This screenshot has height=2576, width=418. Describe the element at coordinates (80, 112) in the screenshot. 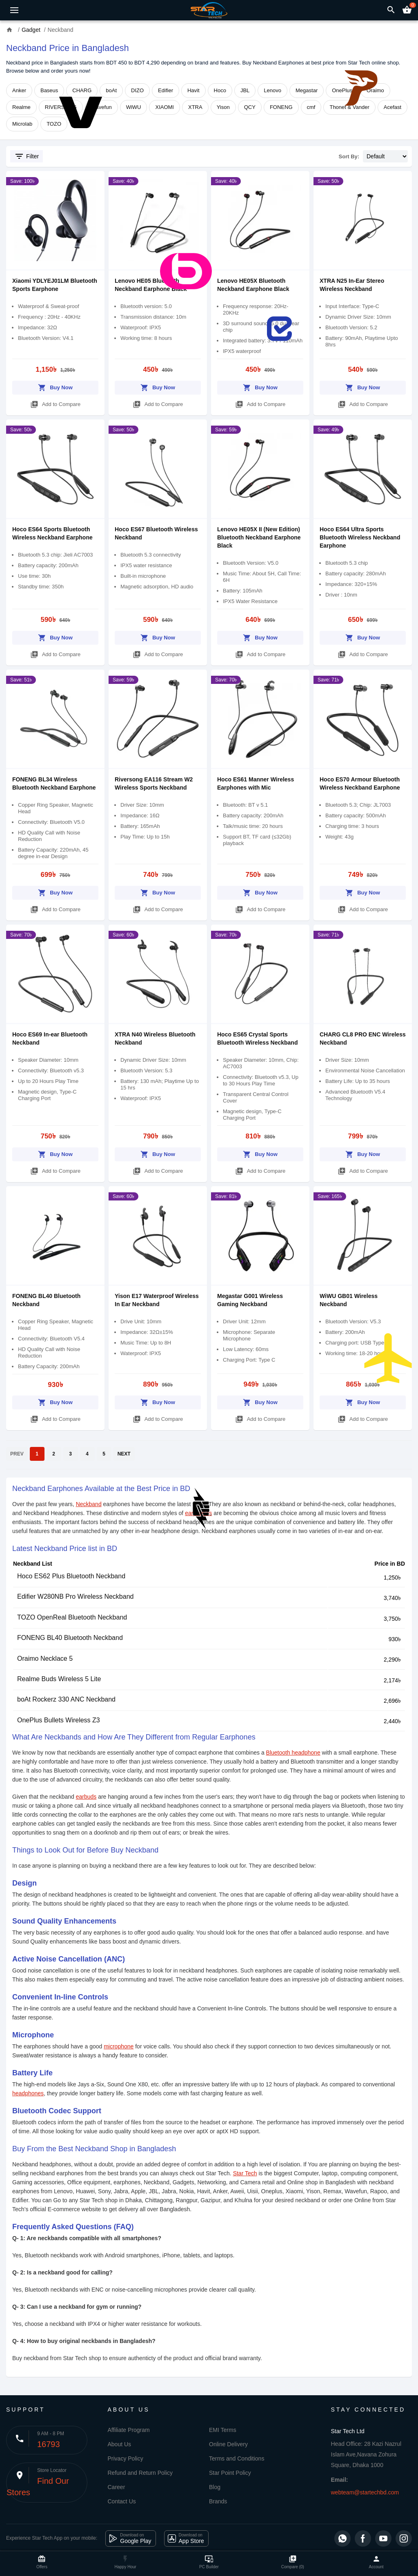

I see `open veed video editing app` at that location.